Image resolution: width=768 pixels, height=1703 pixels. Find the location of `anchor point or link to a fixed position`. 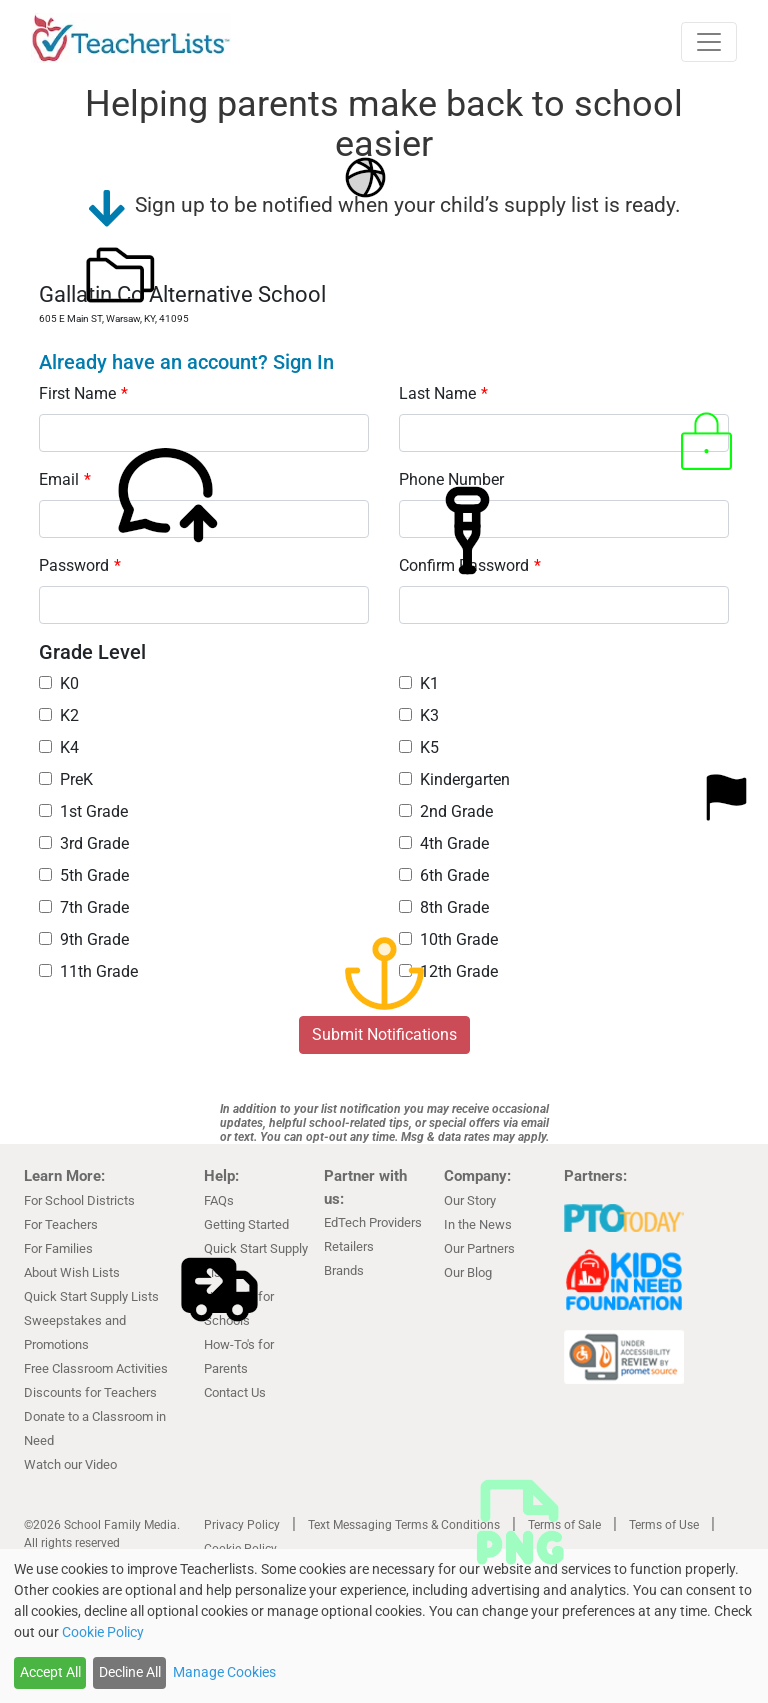

anchor point or link to a fixed position is located at coordinates (384, 973).